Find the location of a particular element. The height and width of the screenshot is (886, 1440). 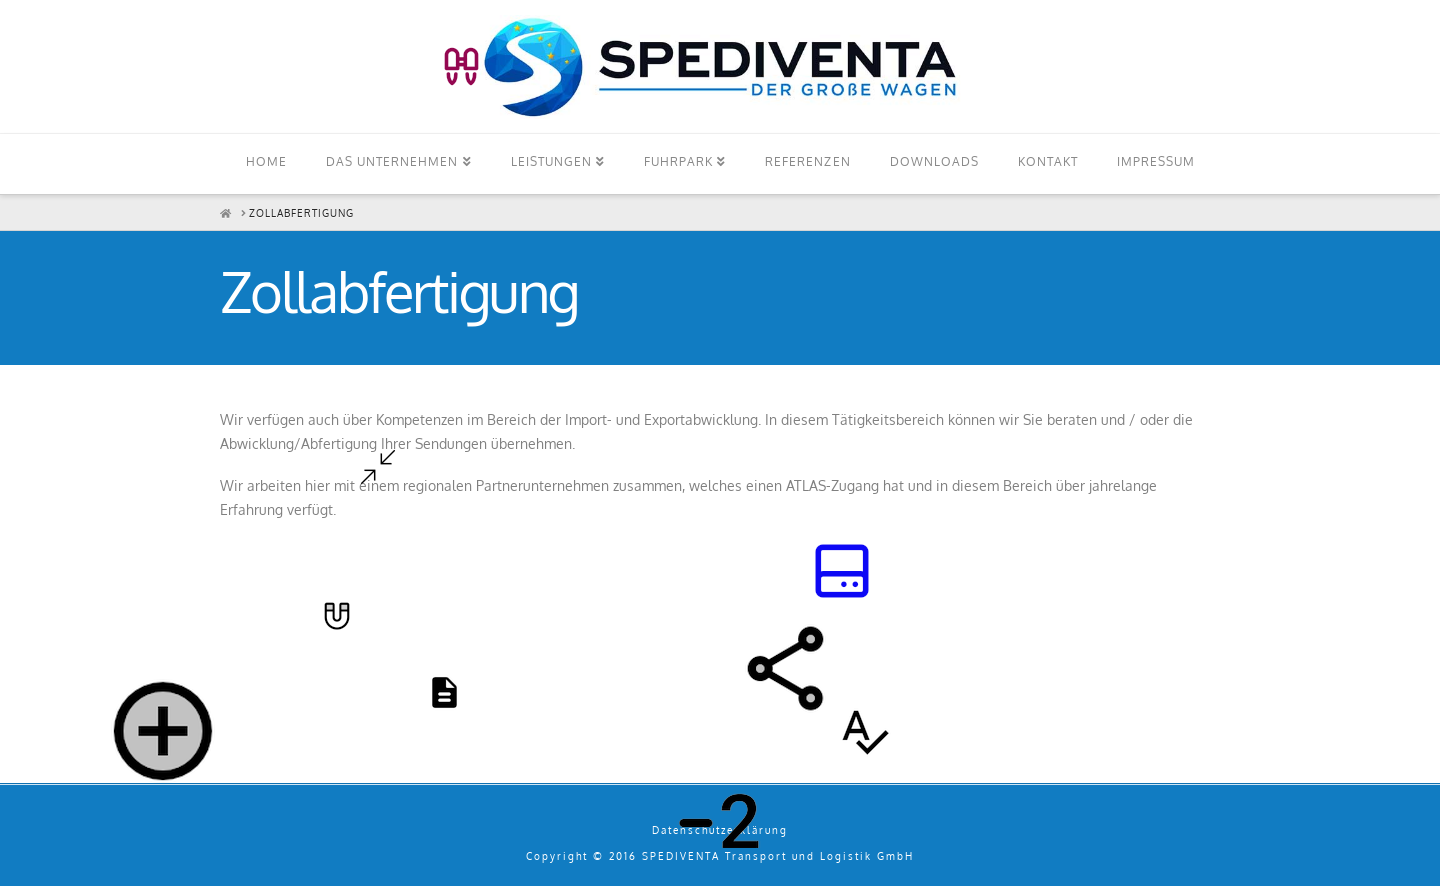

add a new item or element is located at coordinates (163, 731).